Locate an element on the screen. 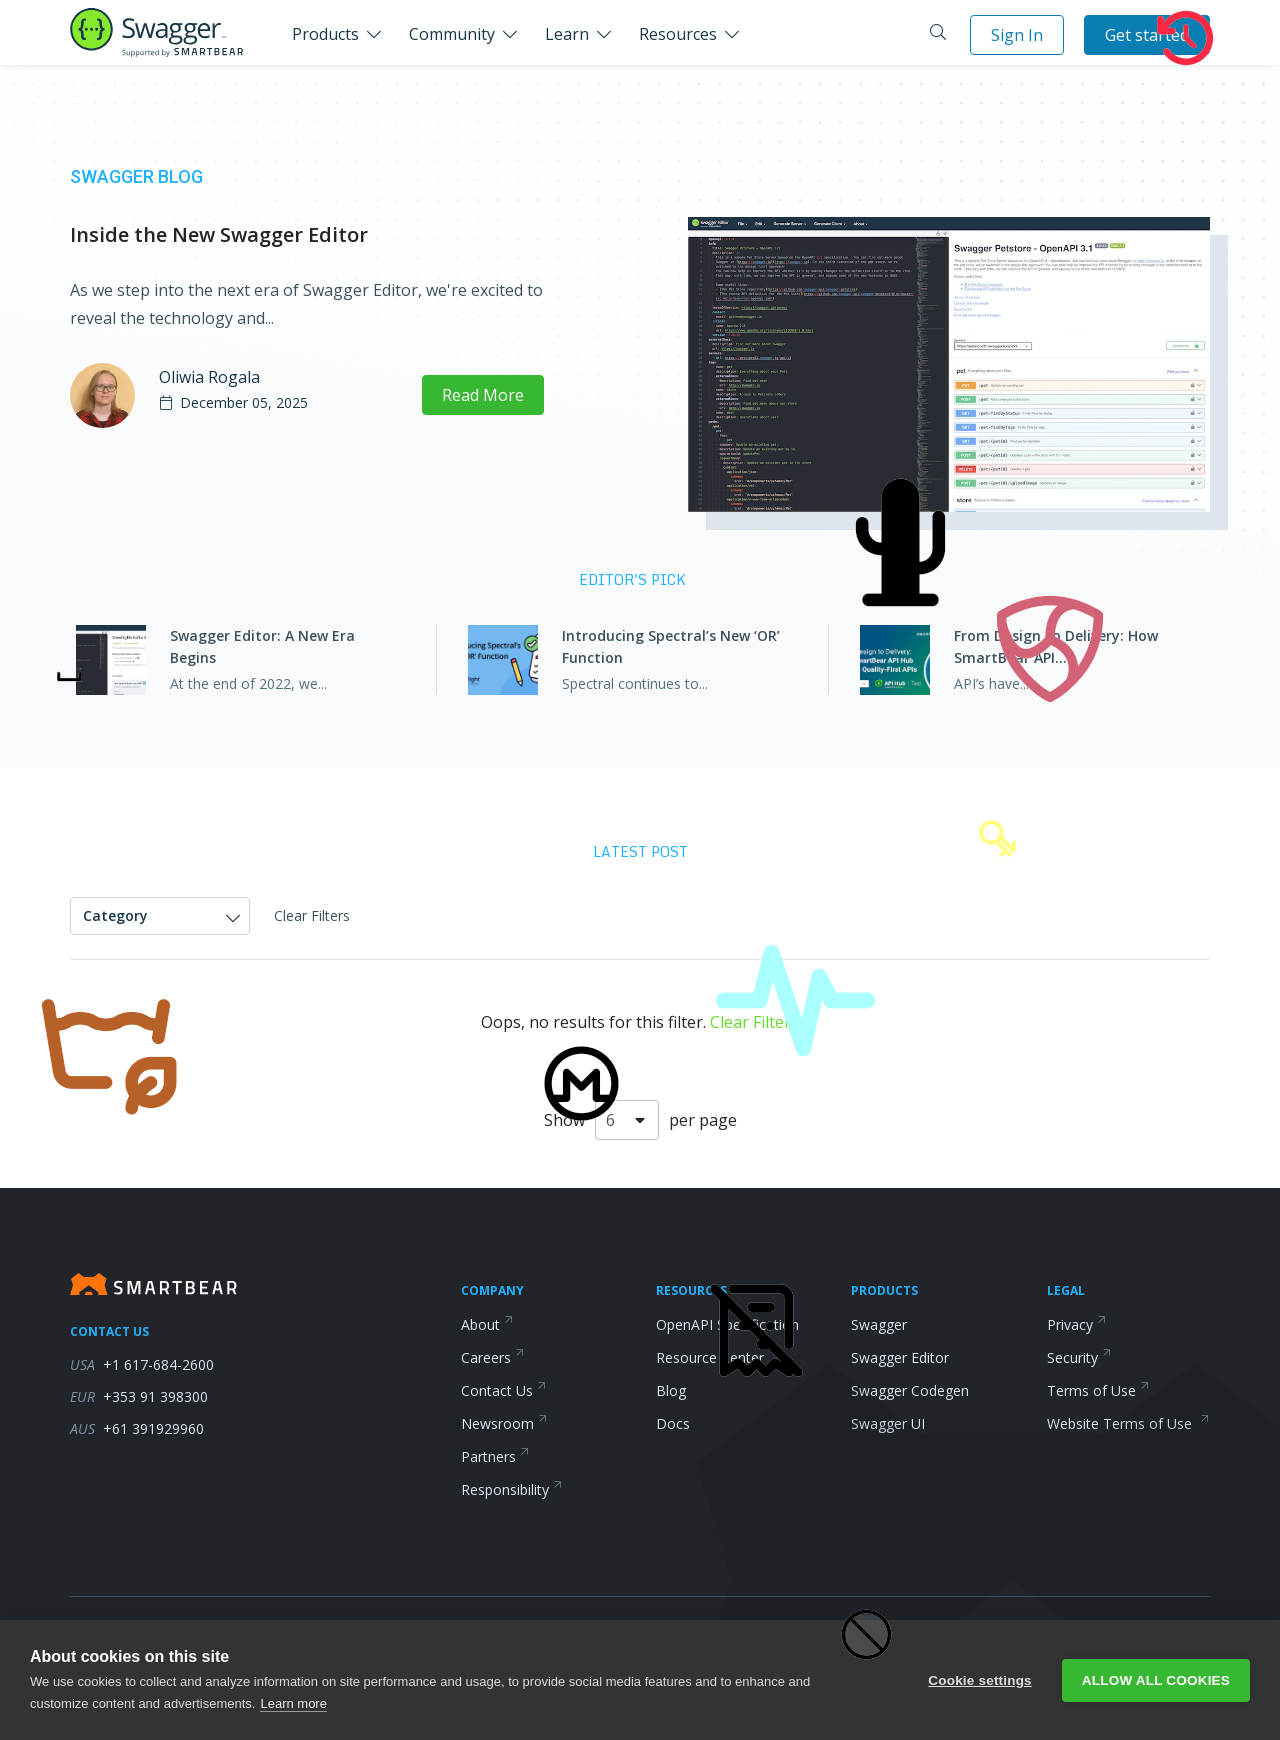 The image size is (1280, 1740). view health or fitness activity is located at coordinates (795, 1000).